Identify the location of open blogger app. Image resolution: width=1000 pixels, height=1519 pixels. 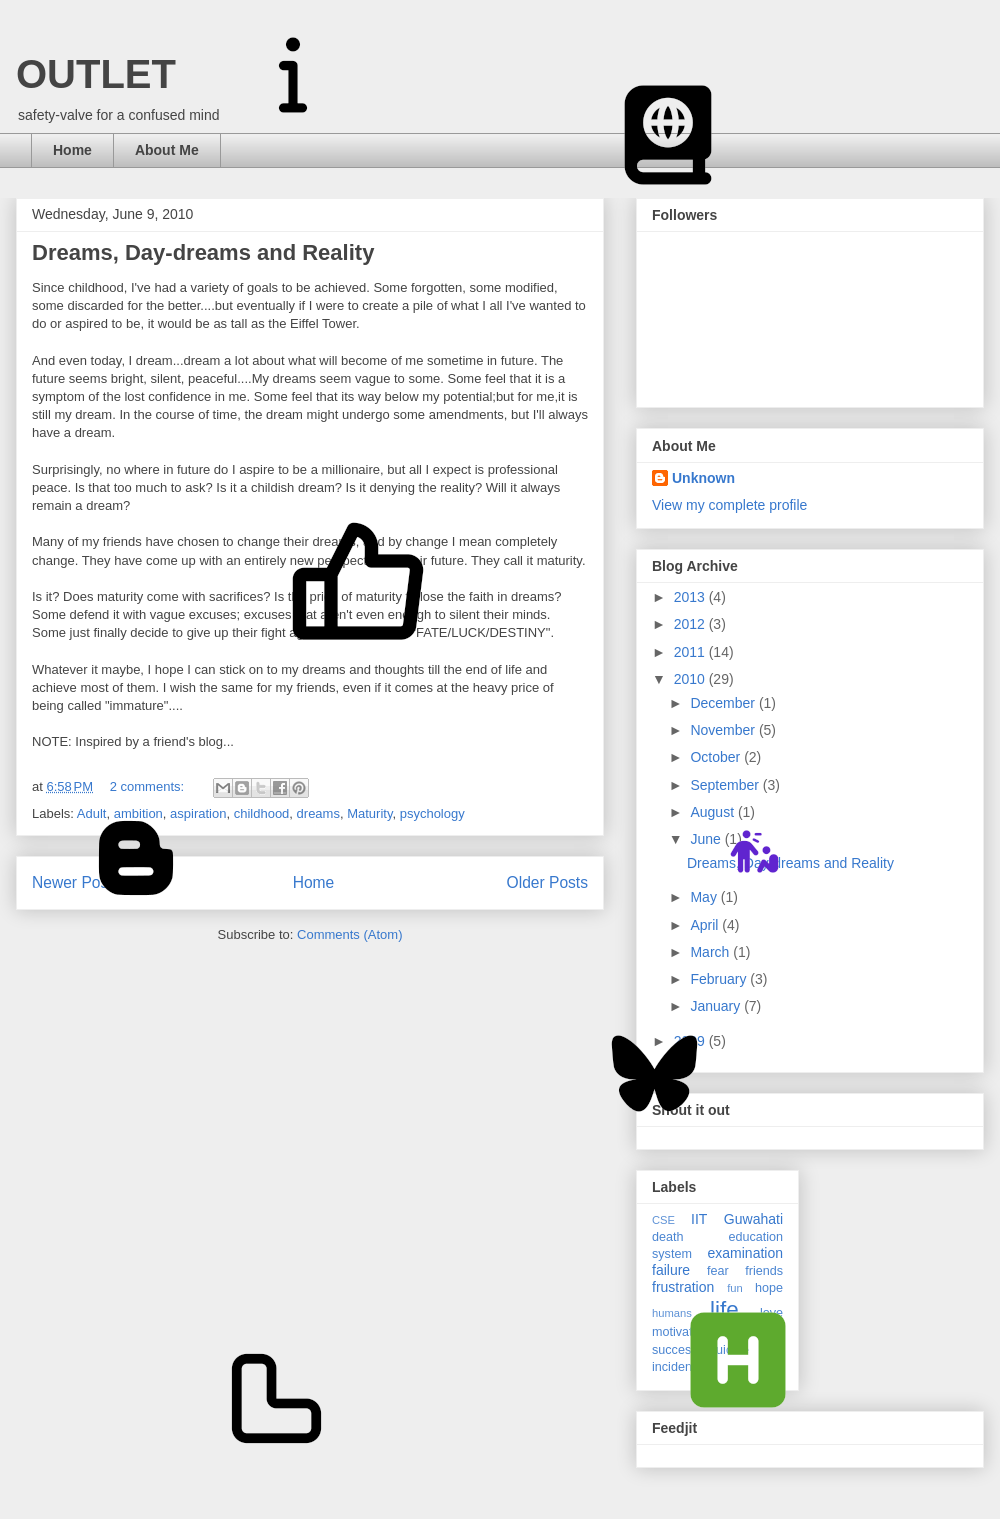
(136, 858).